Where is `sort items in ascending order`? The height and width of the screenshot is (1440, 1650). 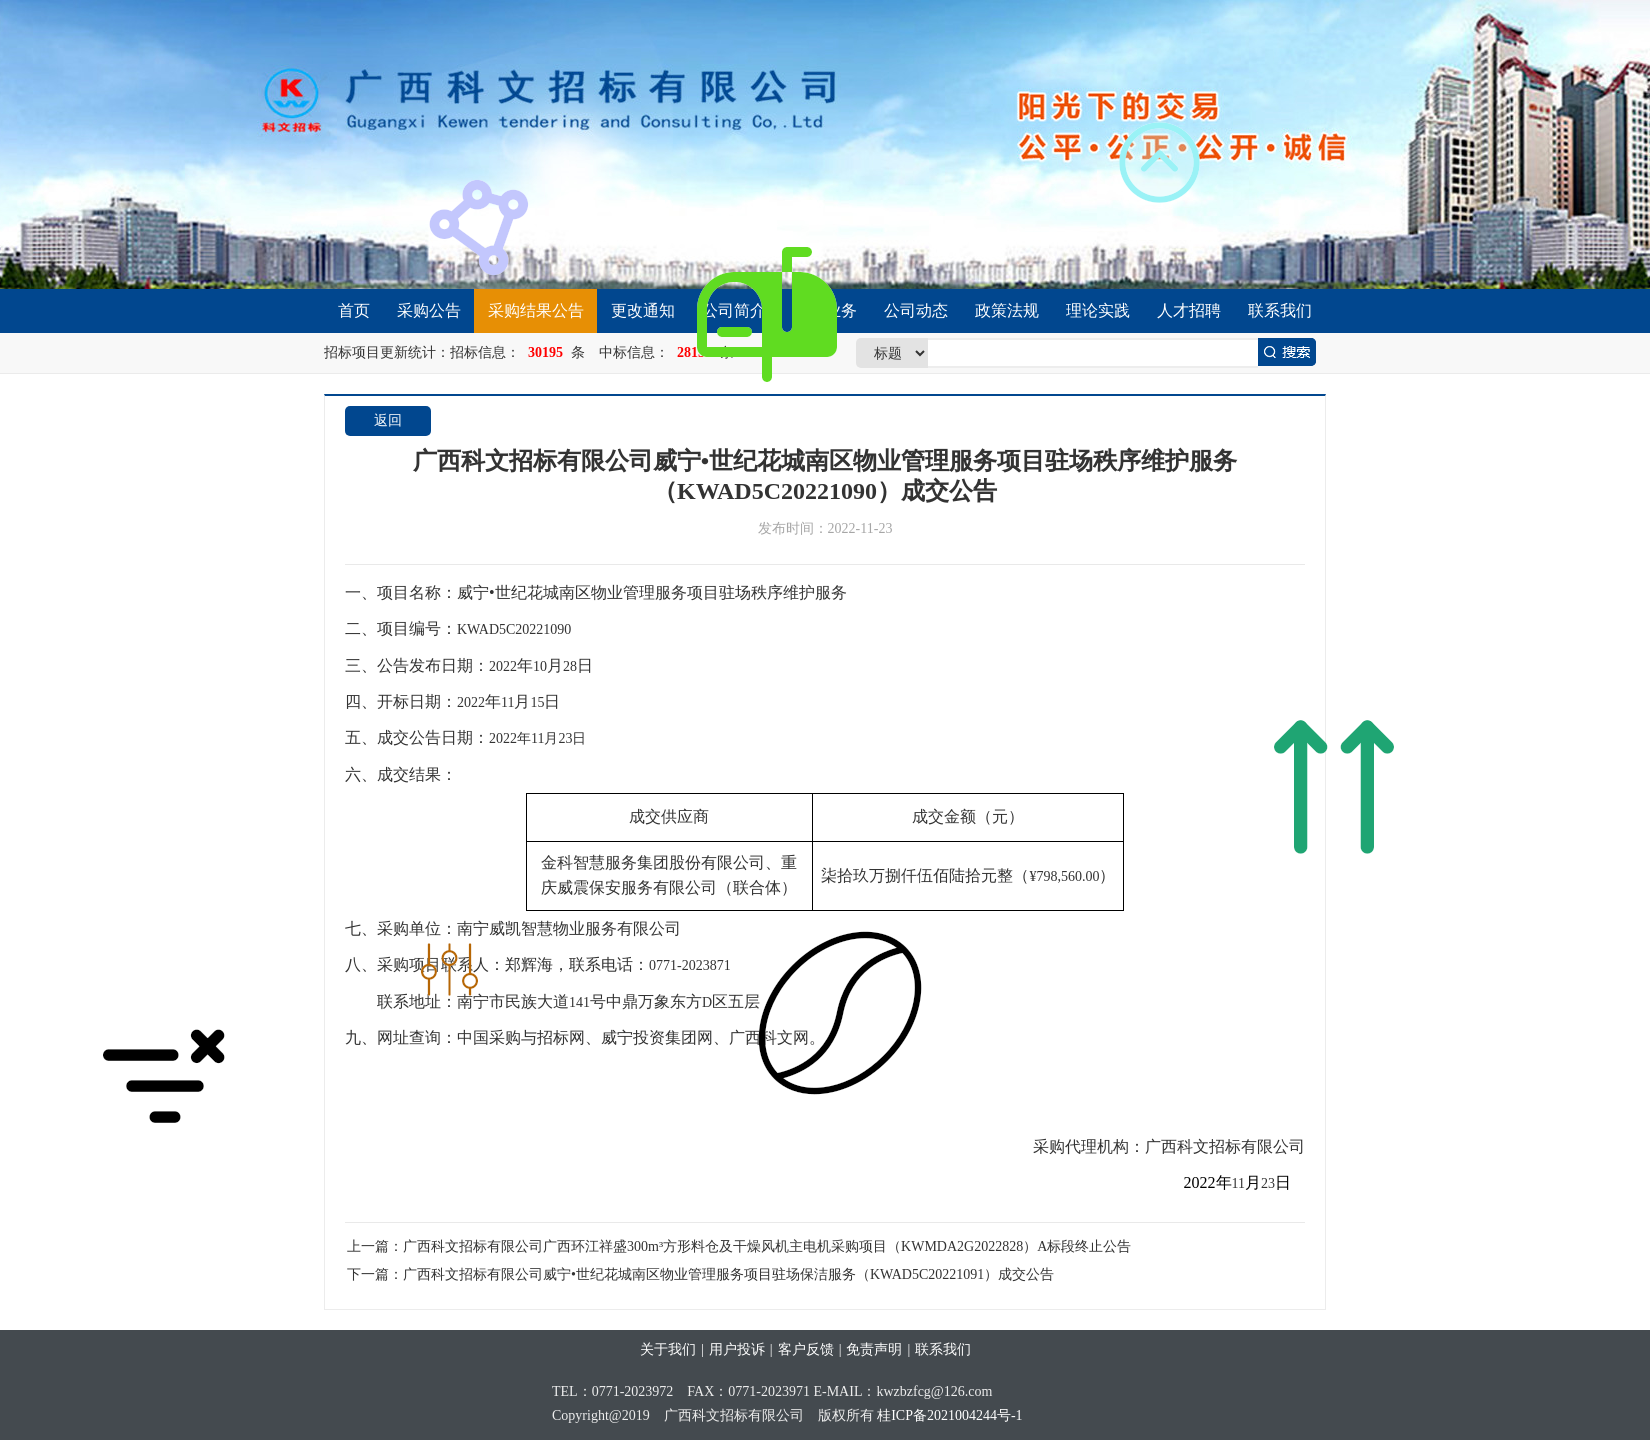
sort items in ascending order is located at coordinates (1334, 787).